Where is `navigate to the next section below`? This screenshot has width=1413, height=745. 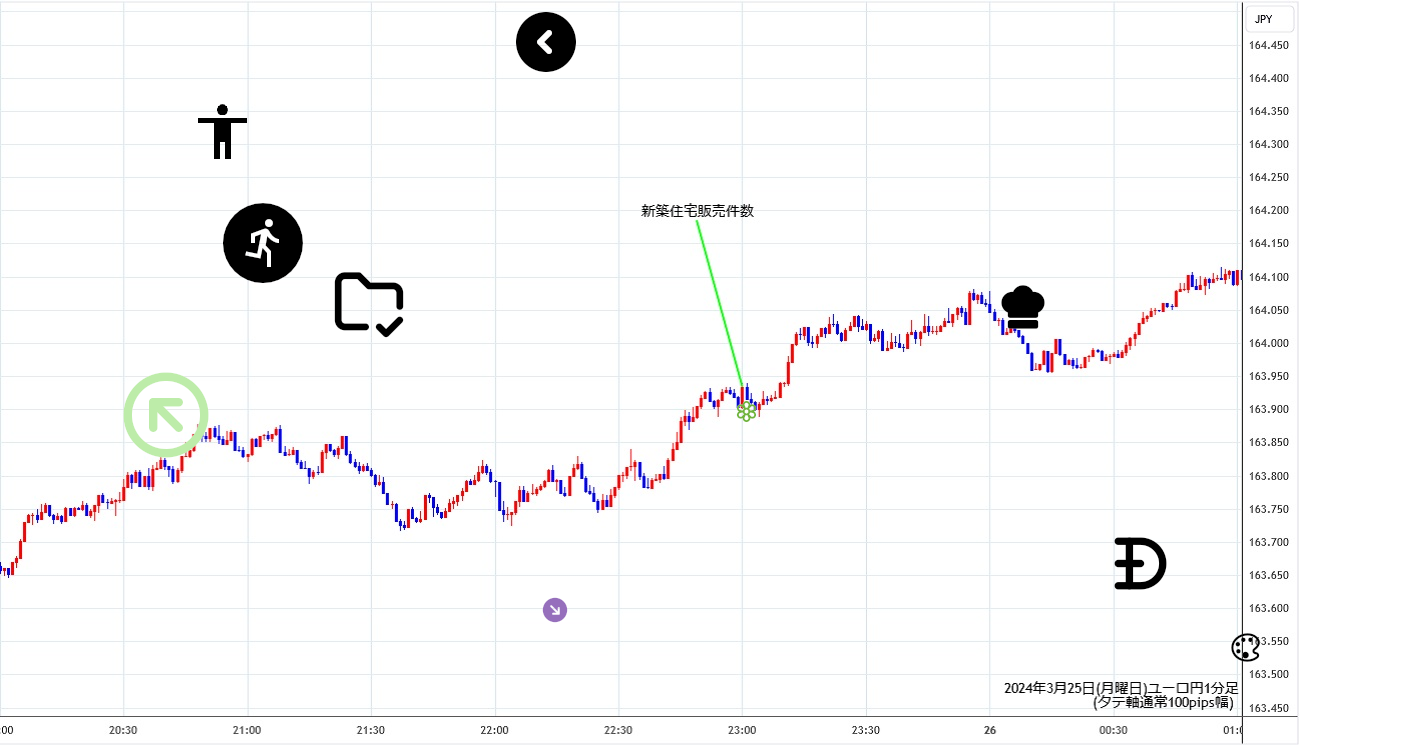 navigate to the next section below is located at coordinates (555, 610).